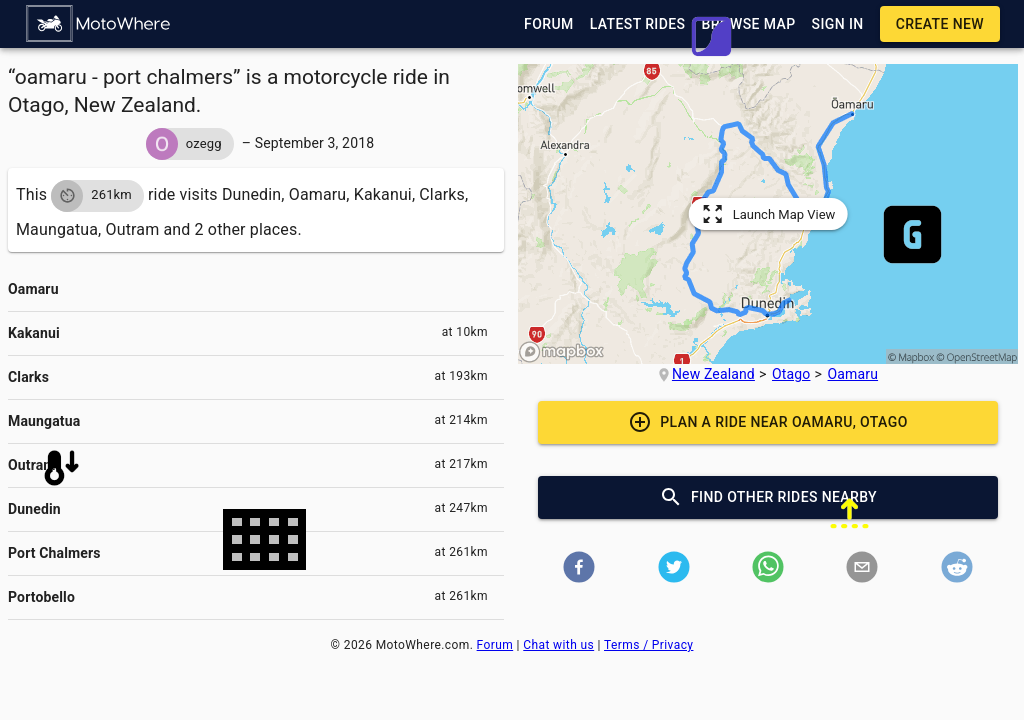  What do you see at coordinates (912, 234) in the screenshot?
I see `google or gmail app shortcut` at bounding box center [912, 234].